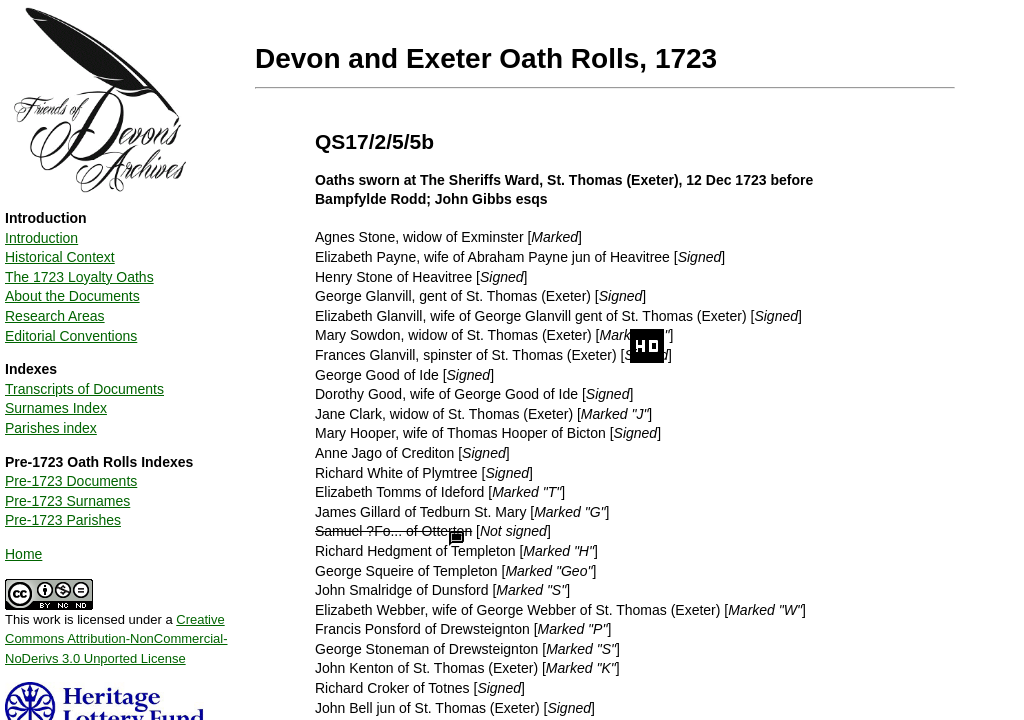 This screenshot has width=1024, height=720. Describe the element at coordinates (456, 538) in the screenshot. I see `open messaging or chat` at that location.